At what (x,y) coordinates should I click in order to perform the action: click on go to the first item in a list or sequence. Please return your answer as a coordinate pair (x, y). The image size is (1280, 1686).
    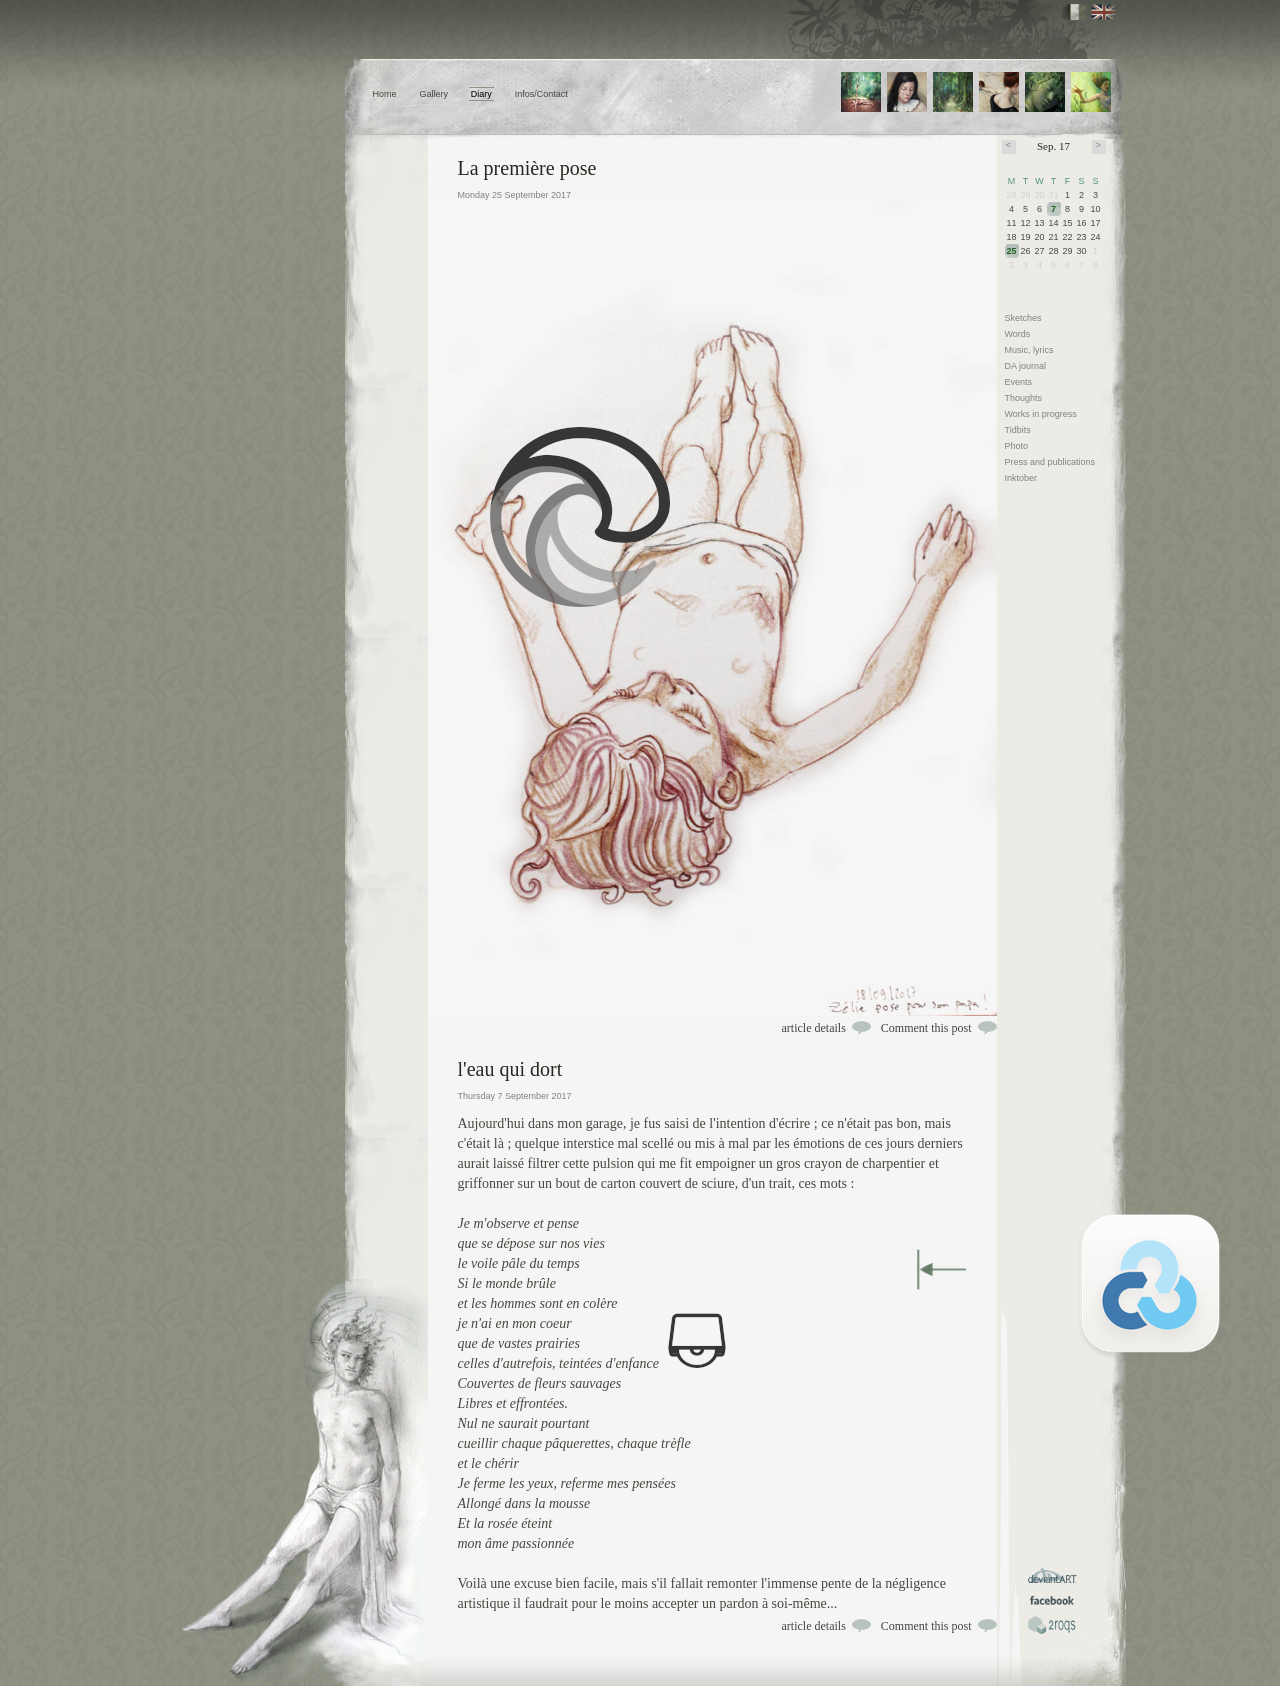
    Looking at the image, I should click on (941, 1269).